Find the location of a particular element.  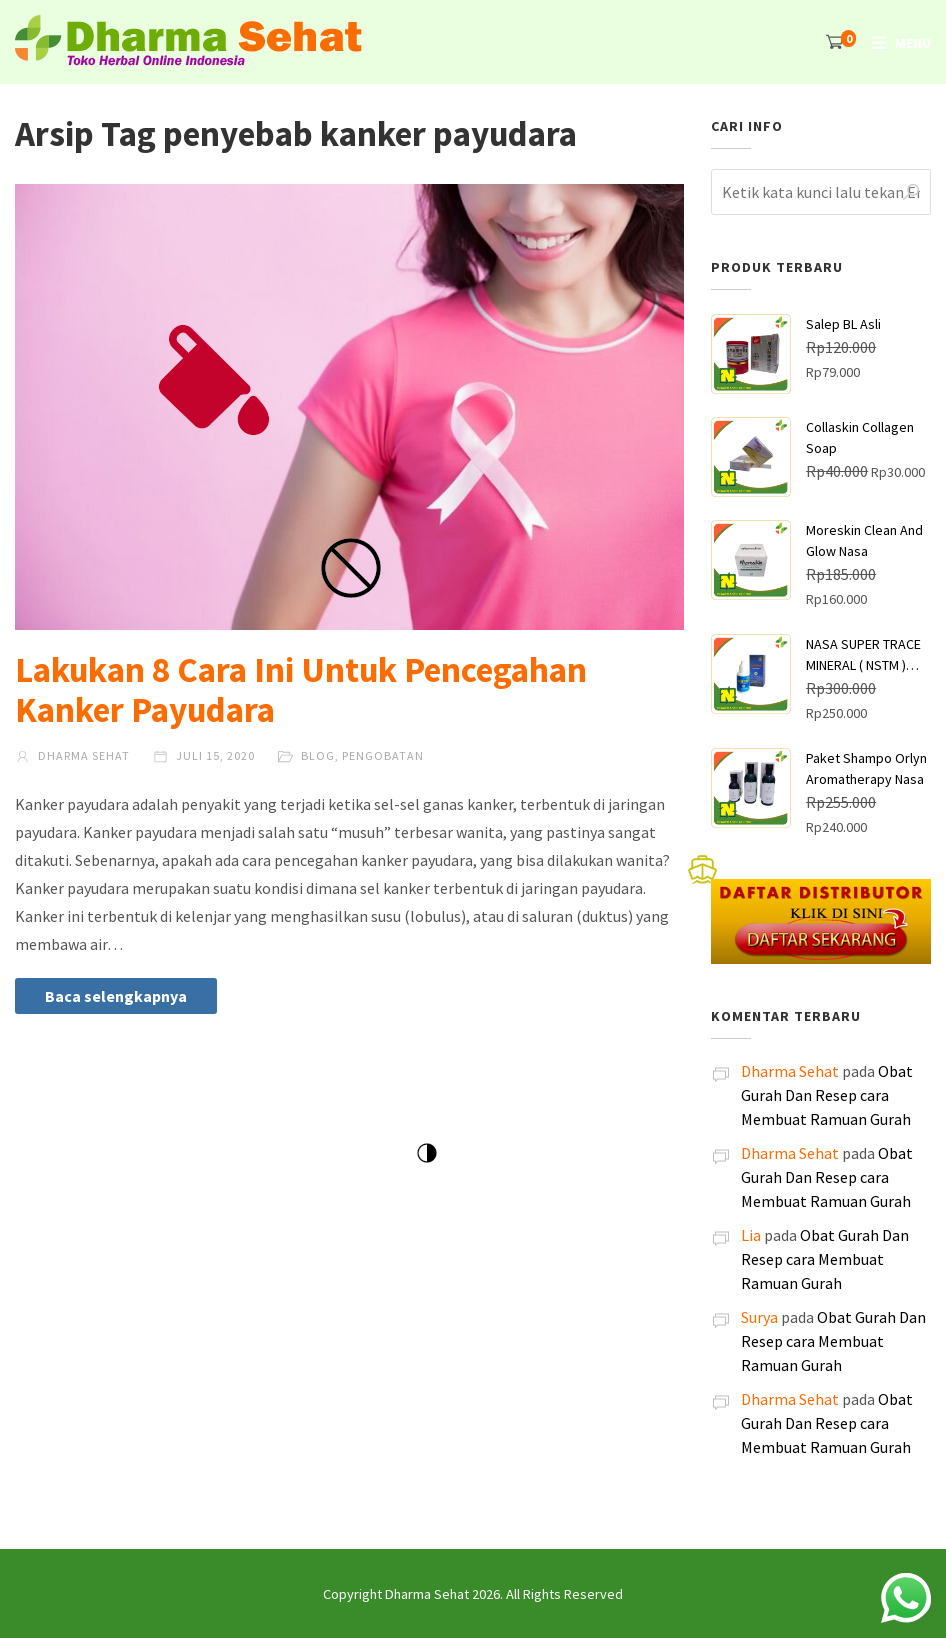

adjust display contrast settings is located at coordinates (427, 1153).